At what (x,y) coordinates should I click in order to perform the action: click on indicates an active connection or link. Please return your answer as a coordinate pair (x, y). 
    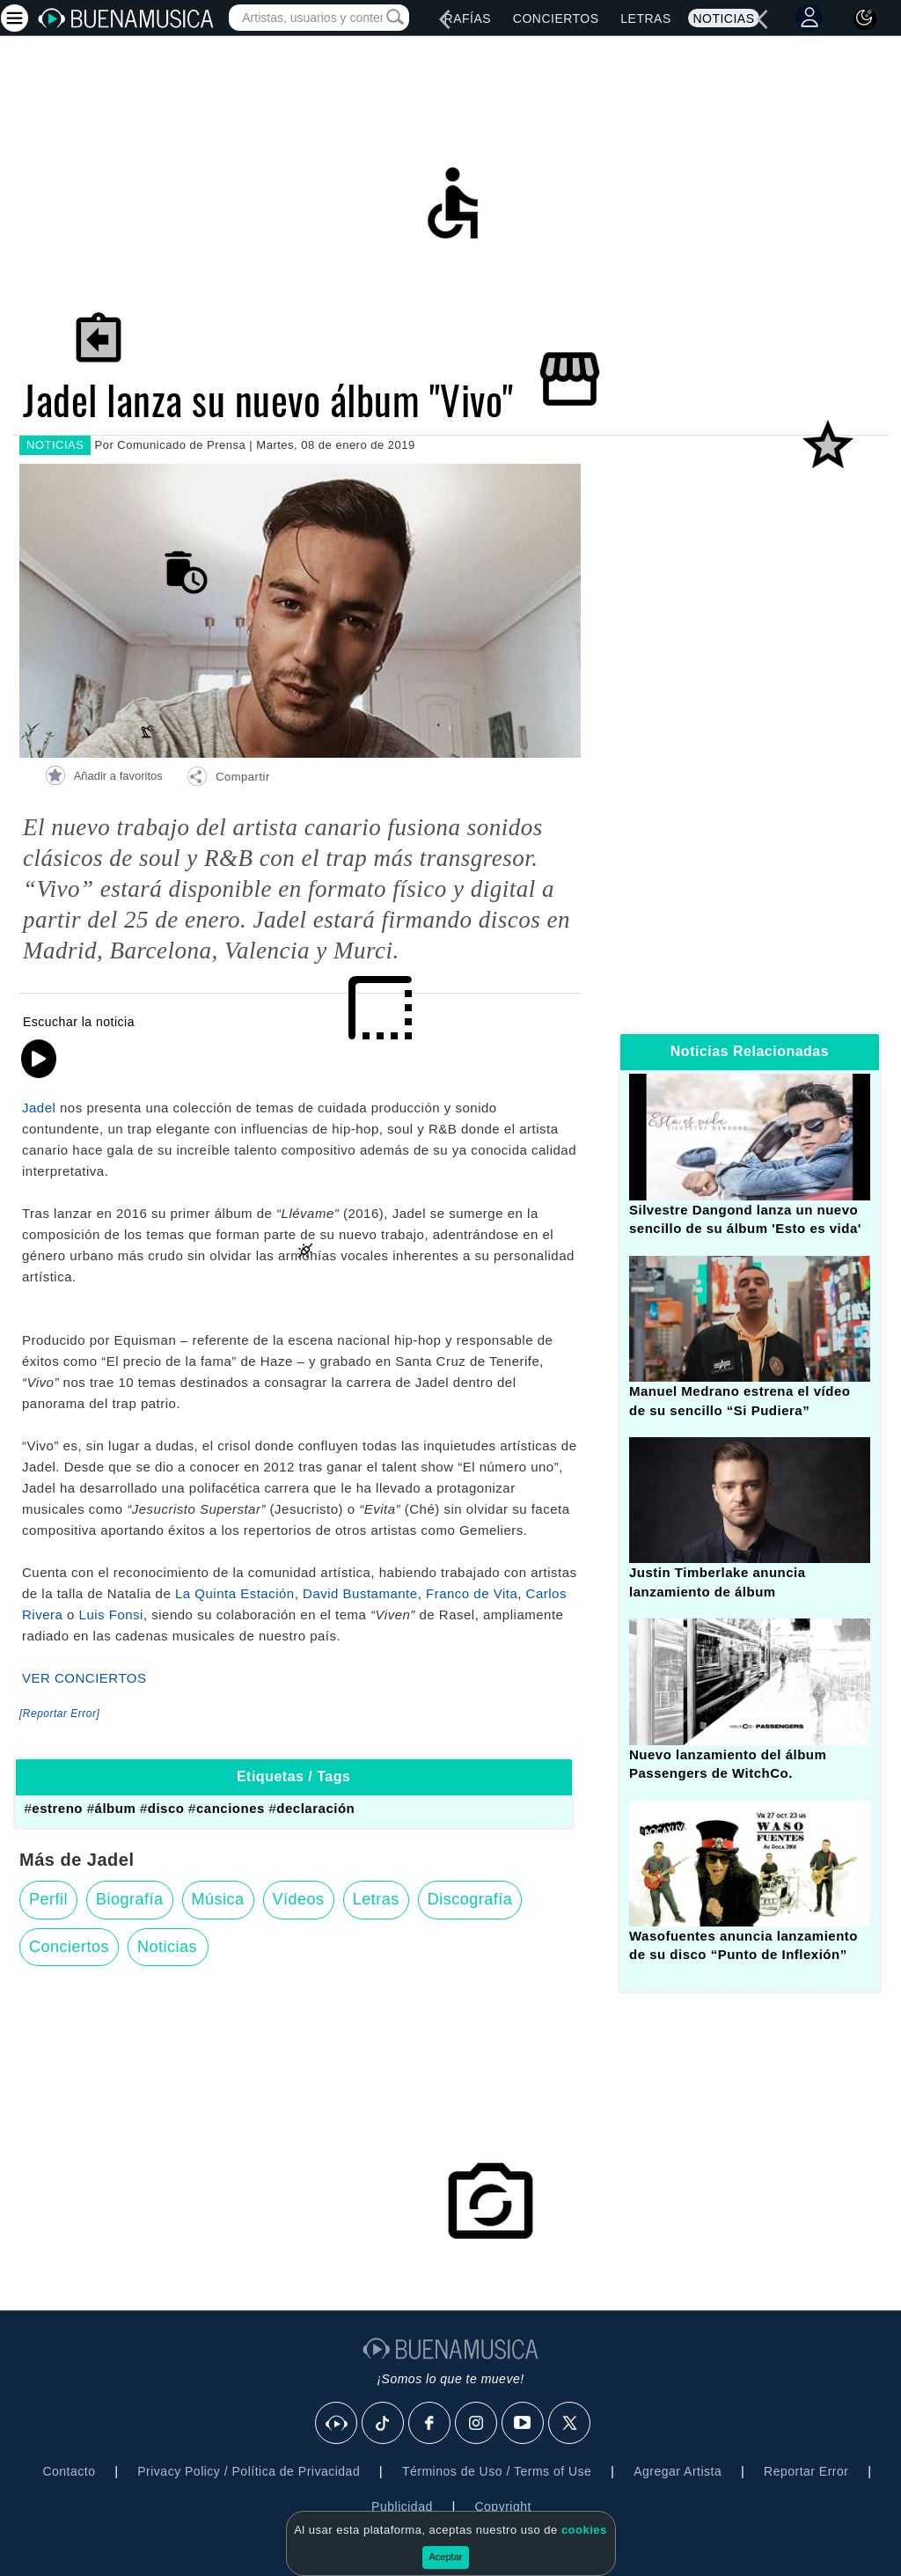
    Looking at the image, I should click on (305, 1251).